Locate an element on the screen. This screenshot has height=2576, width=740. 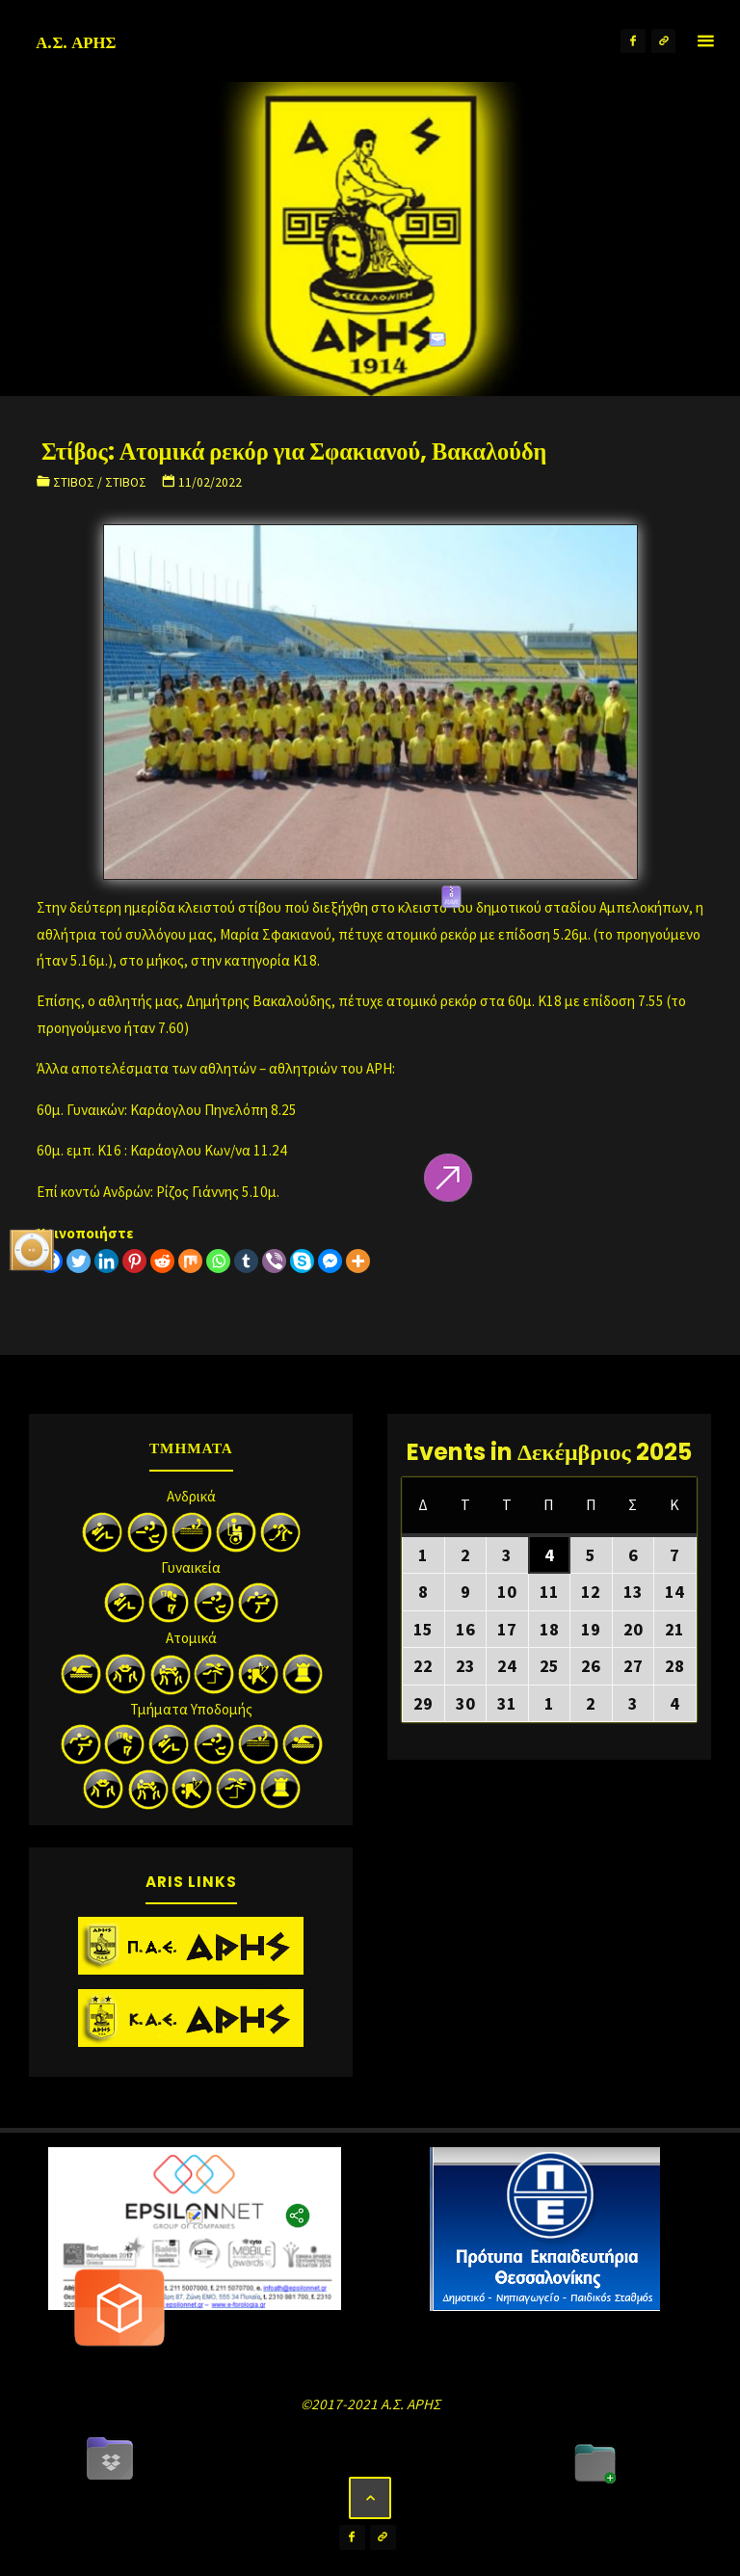
access sharing and network preferences is located at coordinates (298, 2216).